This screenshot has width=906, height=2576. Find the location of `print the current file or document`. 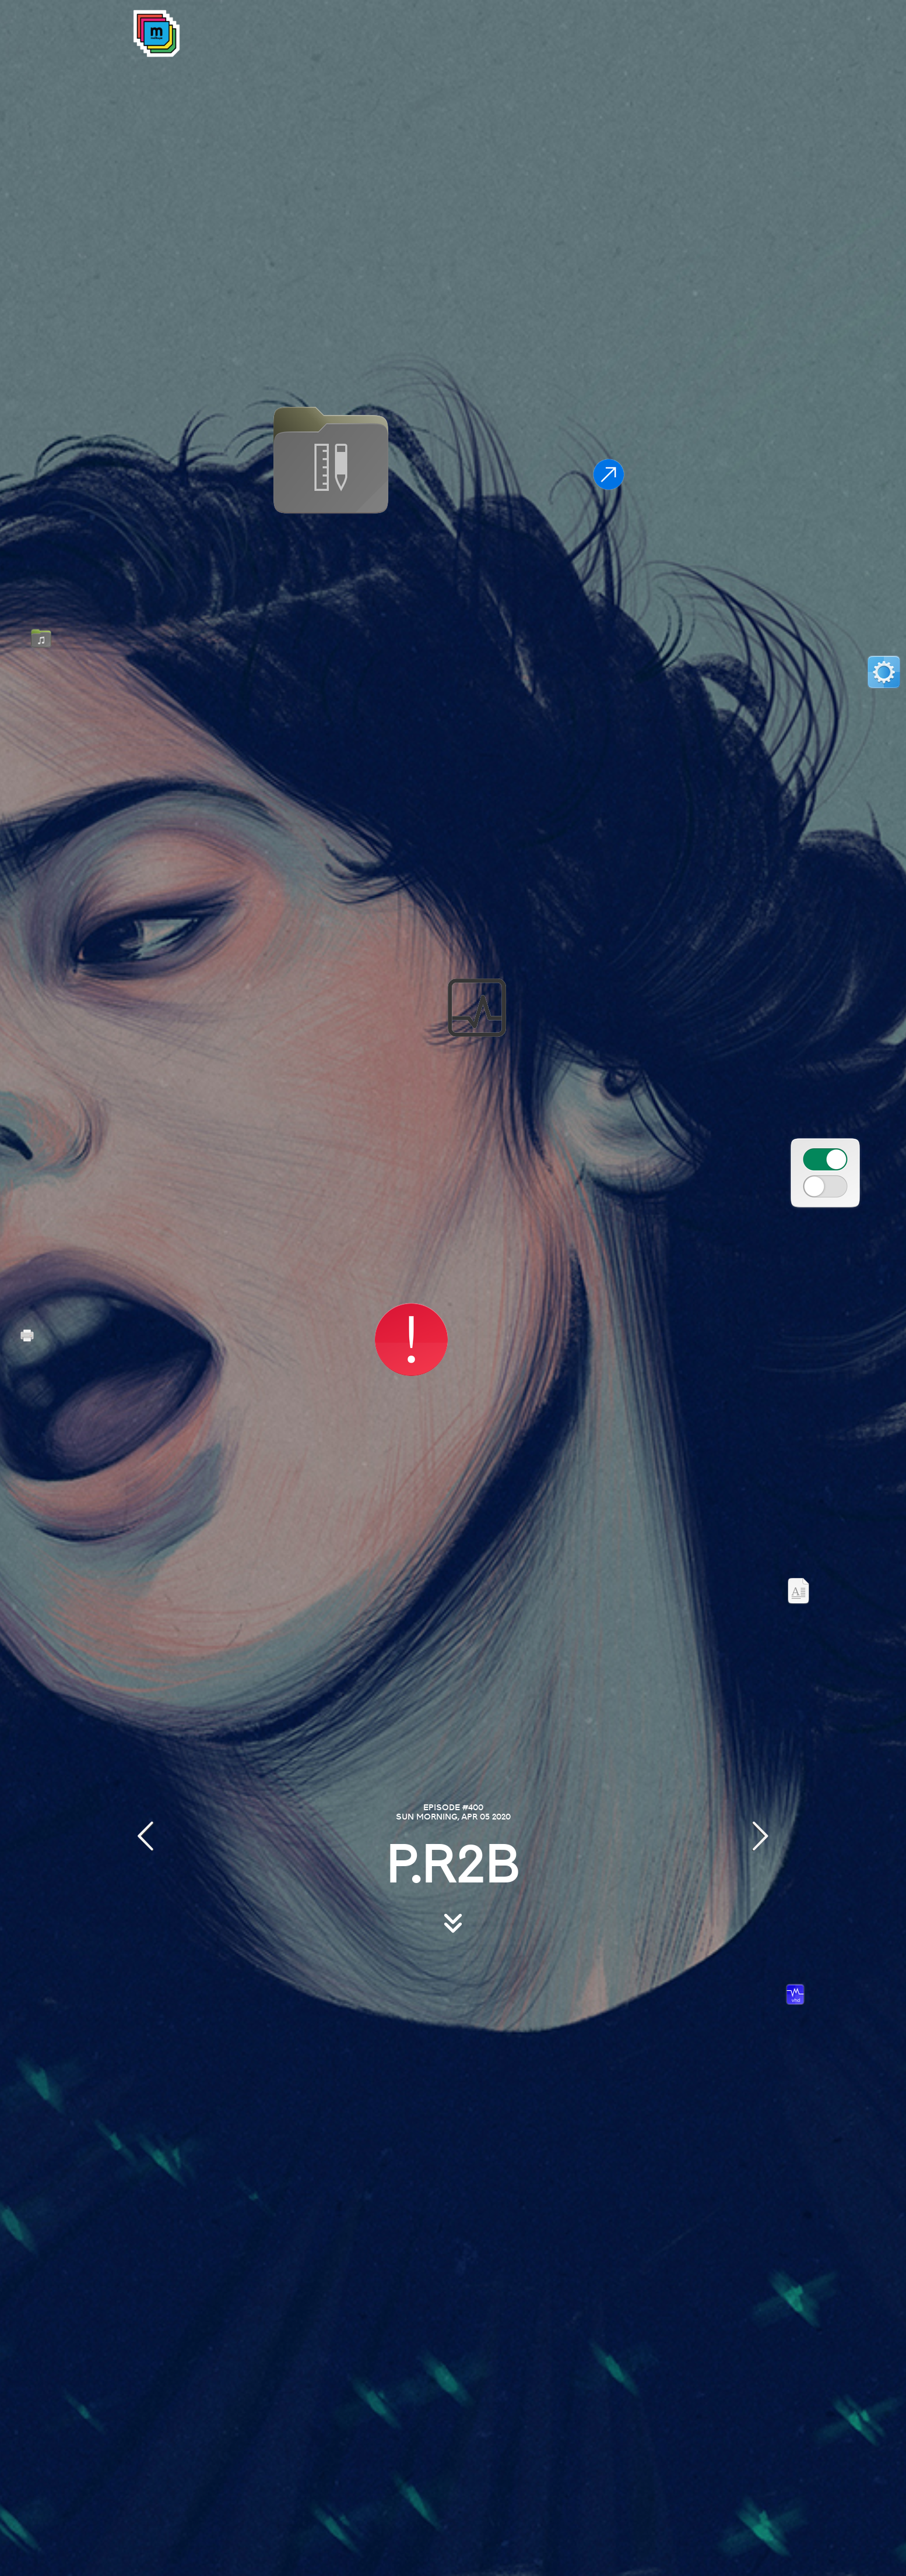

print the current file or document is located at coordinates (27, 1335).